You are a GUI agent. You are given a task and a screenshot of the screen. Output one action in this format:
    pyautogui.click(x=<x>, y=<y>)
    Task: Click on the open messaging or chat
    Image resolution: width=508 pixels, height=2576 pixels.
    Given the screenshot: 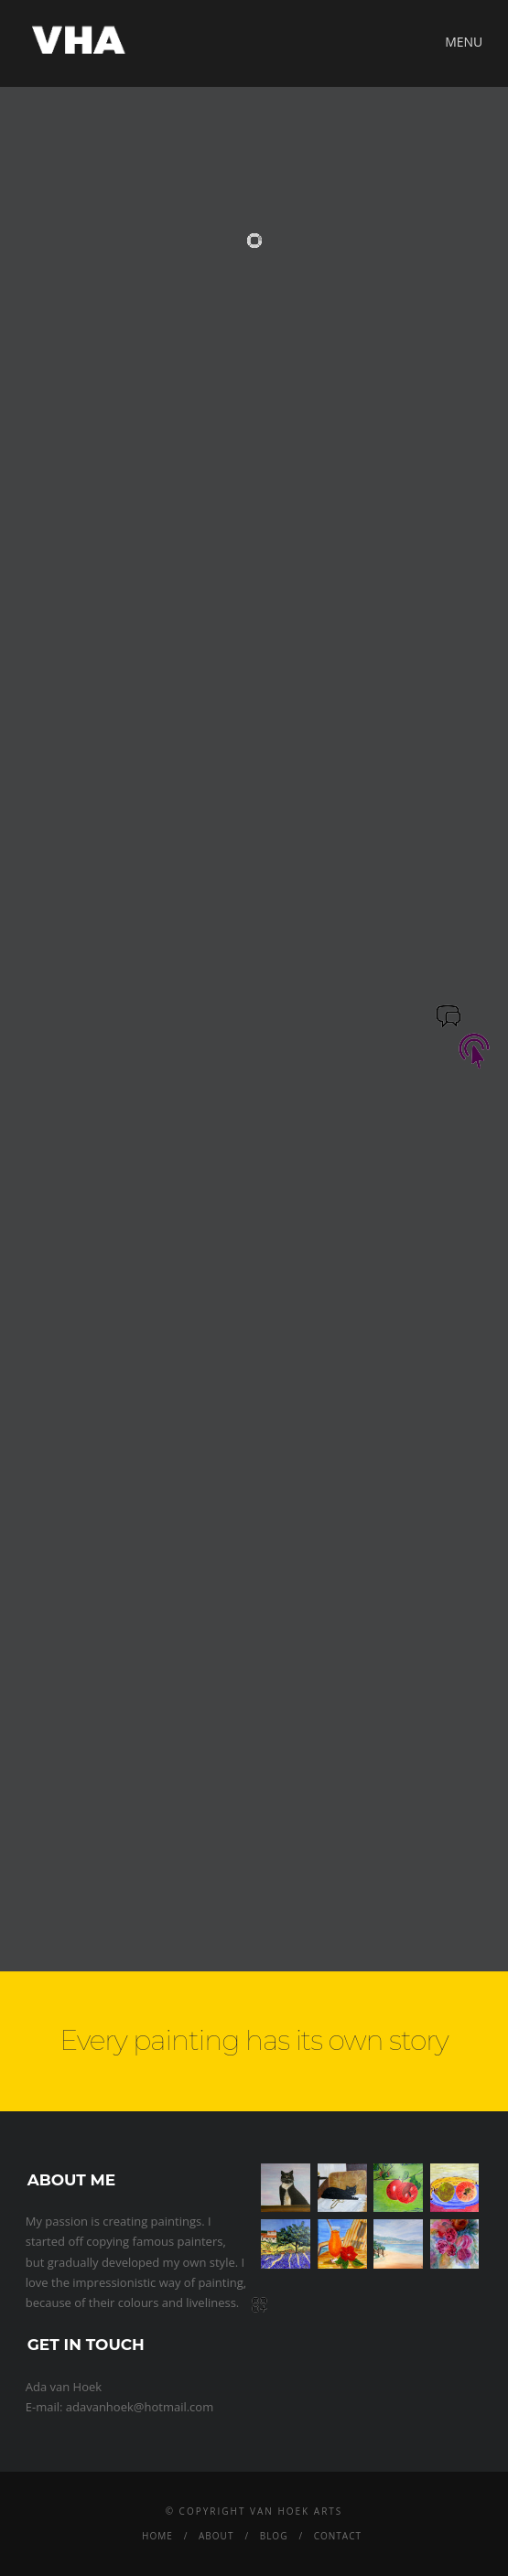 What is the action you would take?
    pyautogui.click(x=449, y=1016)
    